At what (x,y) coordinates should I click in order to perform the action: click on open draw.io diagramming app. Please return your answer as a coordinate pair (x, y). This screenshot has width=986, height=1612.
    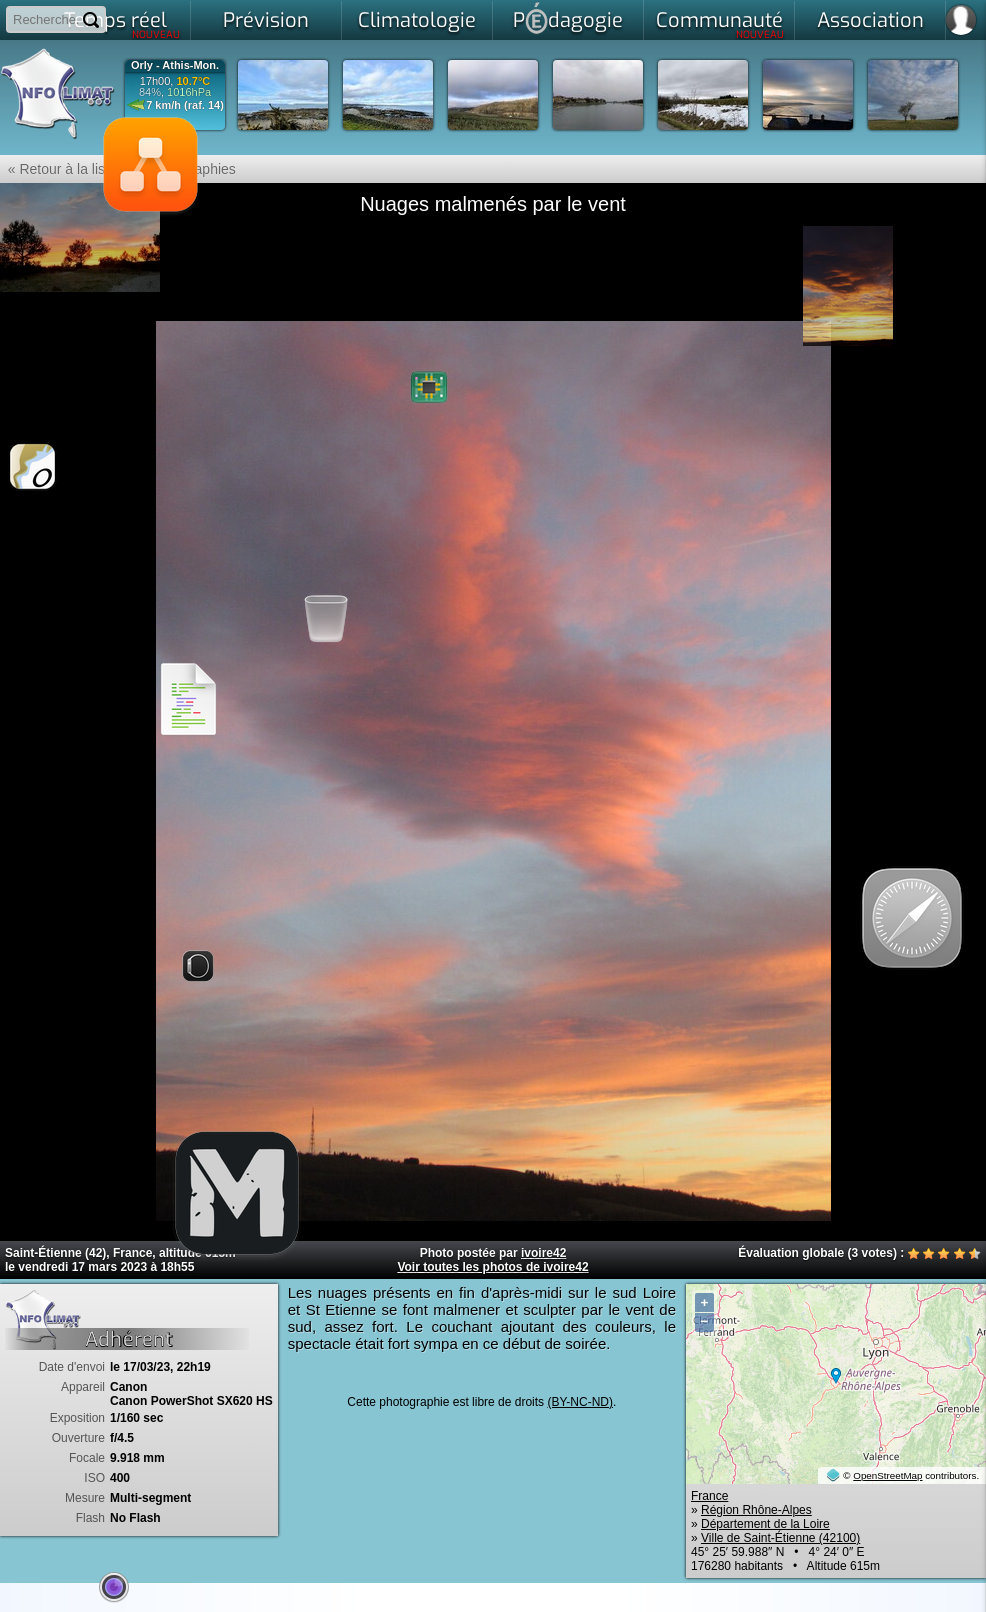
    Looking at the image, I should click on (150, 164).